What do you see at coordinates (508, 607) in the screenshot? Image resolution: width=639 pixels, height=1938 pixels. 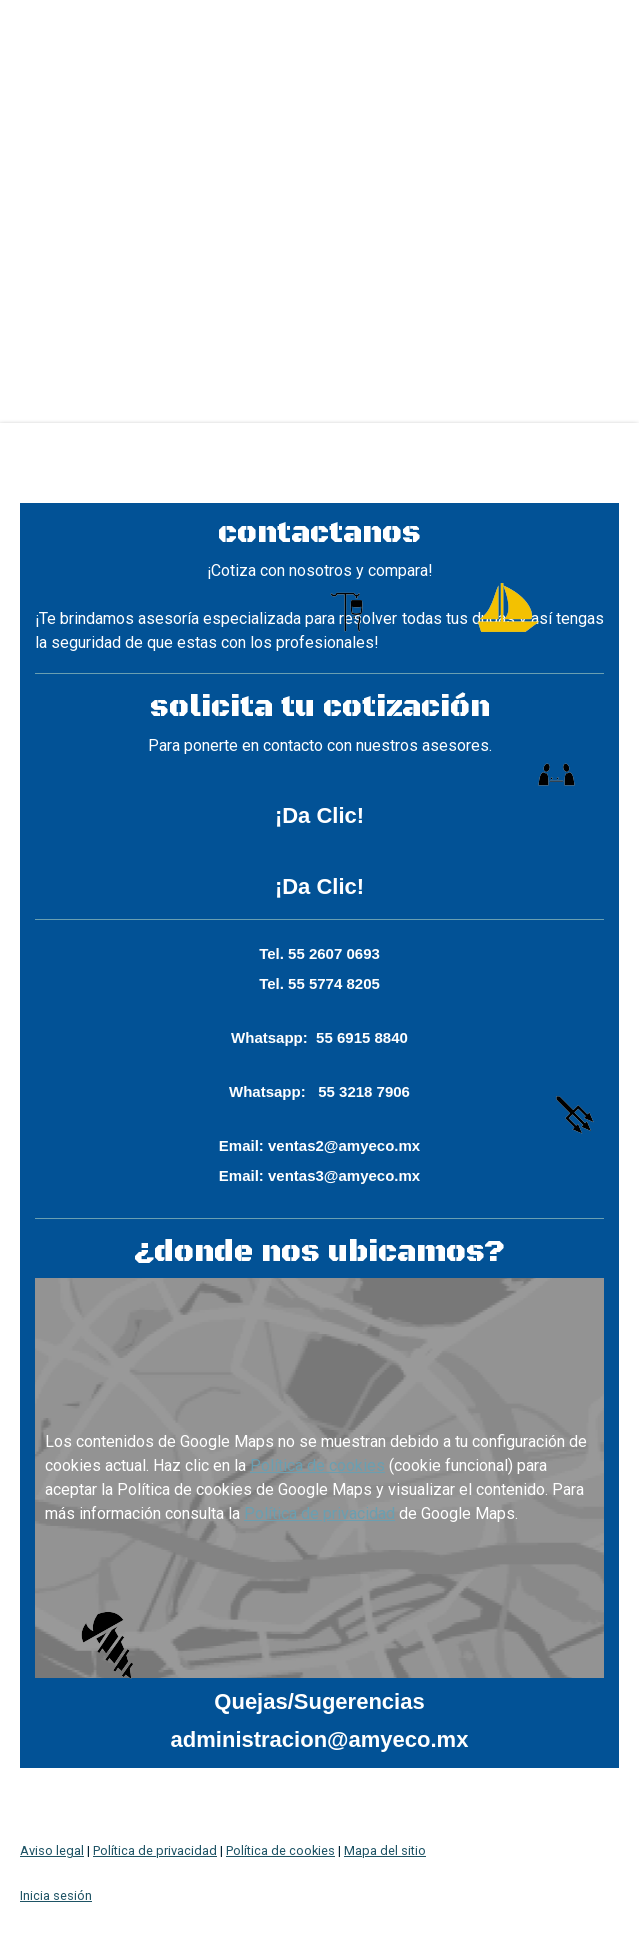 I see `access sailing or boating activities` at bounding box center [508, 607].